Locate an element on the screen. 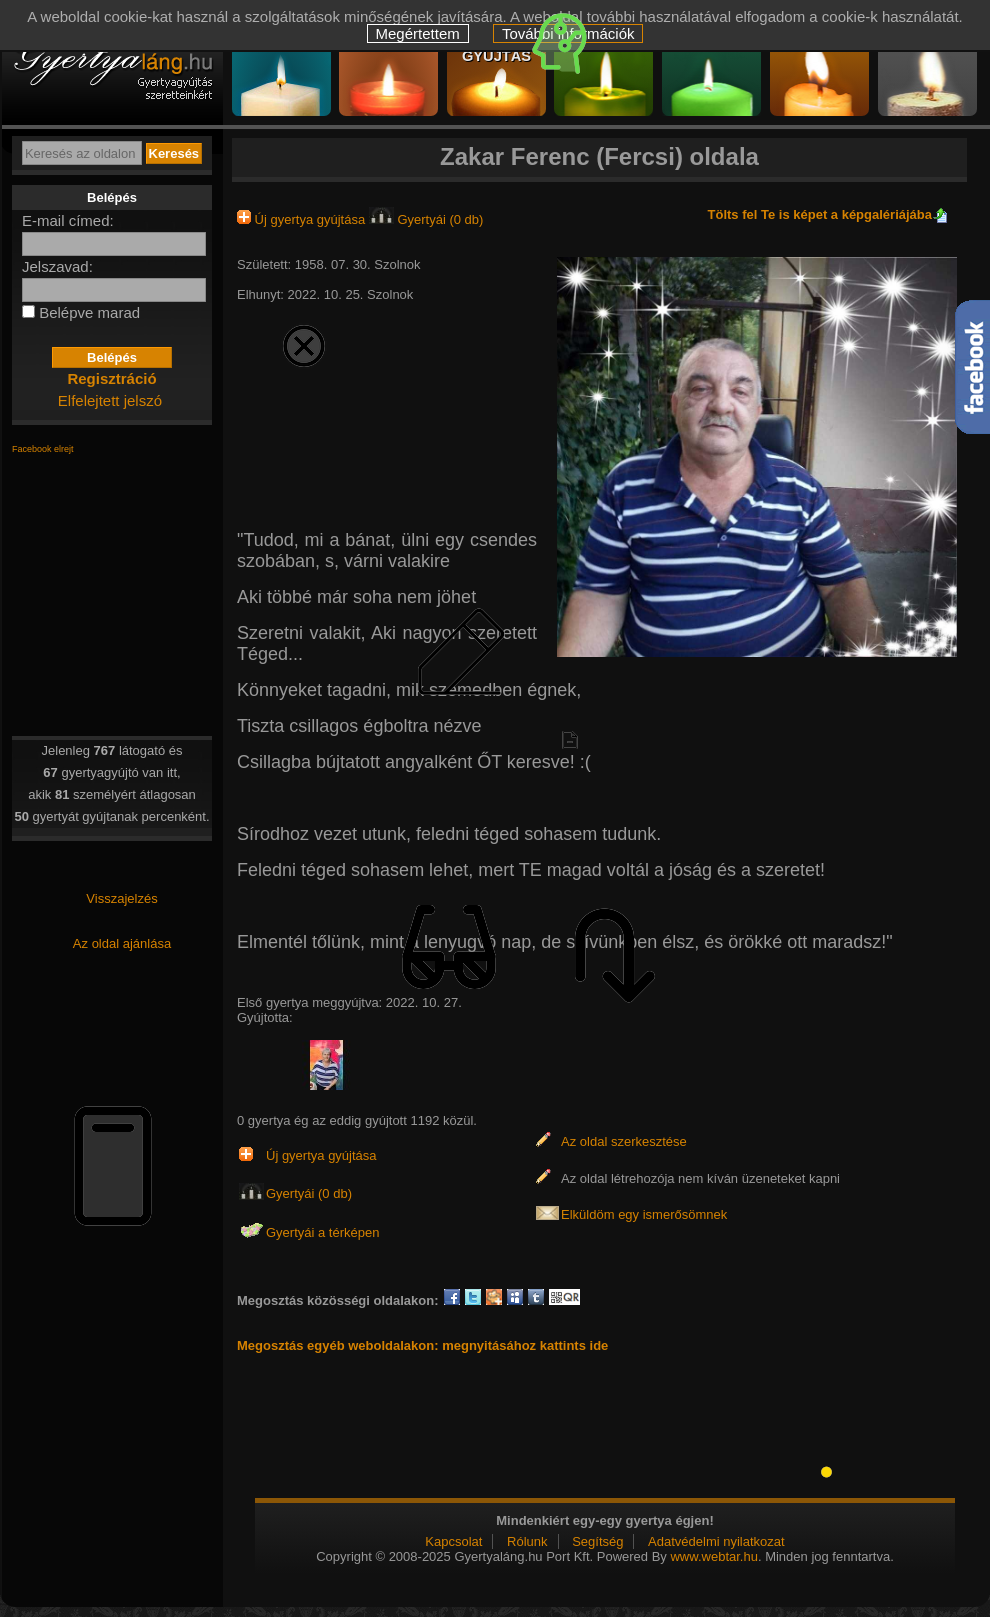 Image resolution: width=990 pixels, height=1617 pixels. cancel or close the current action is located at coordinates (304, 346).